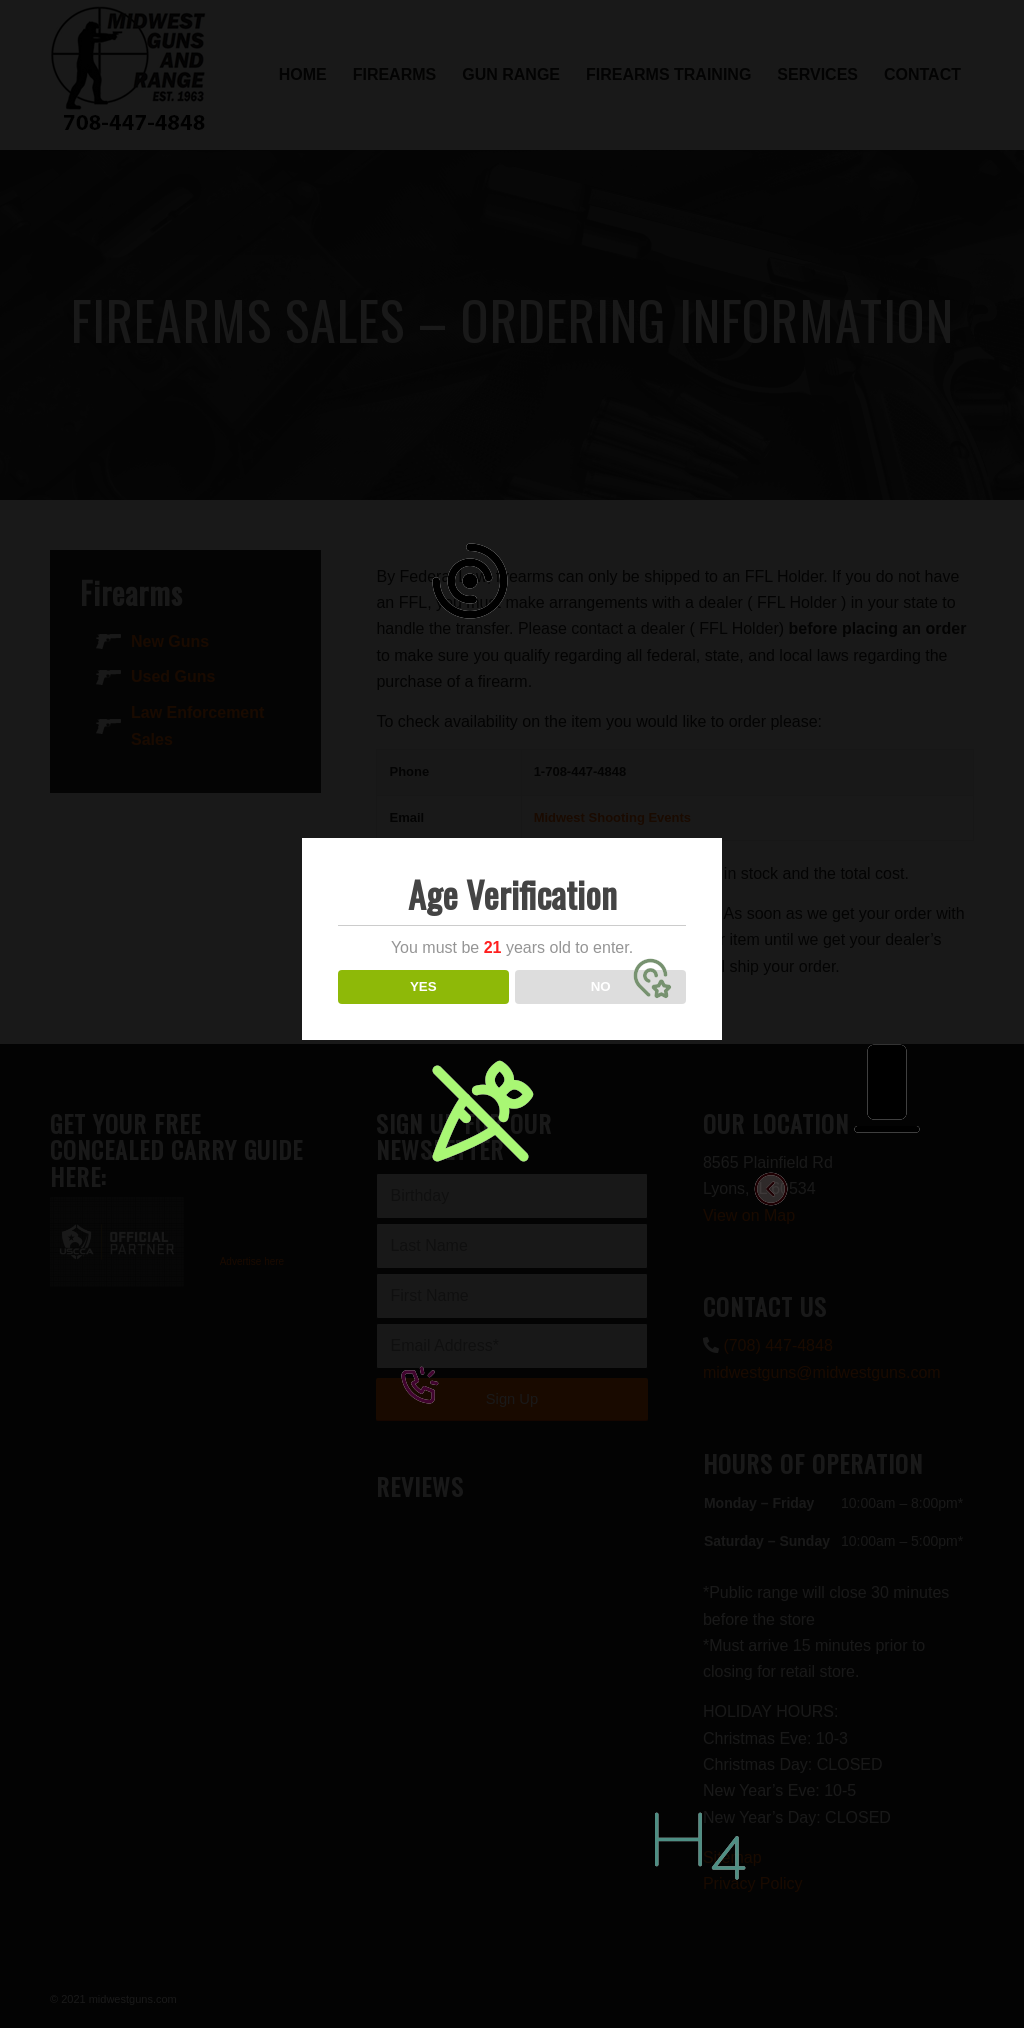 This screenshot has height=2028, width=1024. What do you see at coordinates (693, 1844) in the screenshot?
I see `format text as heading level 4` at bounding box center [693, 1844].